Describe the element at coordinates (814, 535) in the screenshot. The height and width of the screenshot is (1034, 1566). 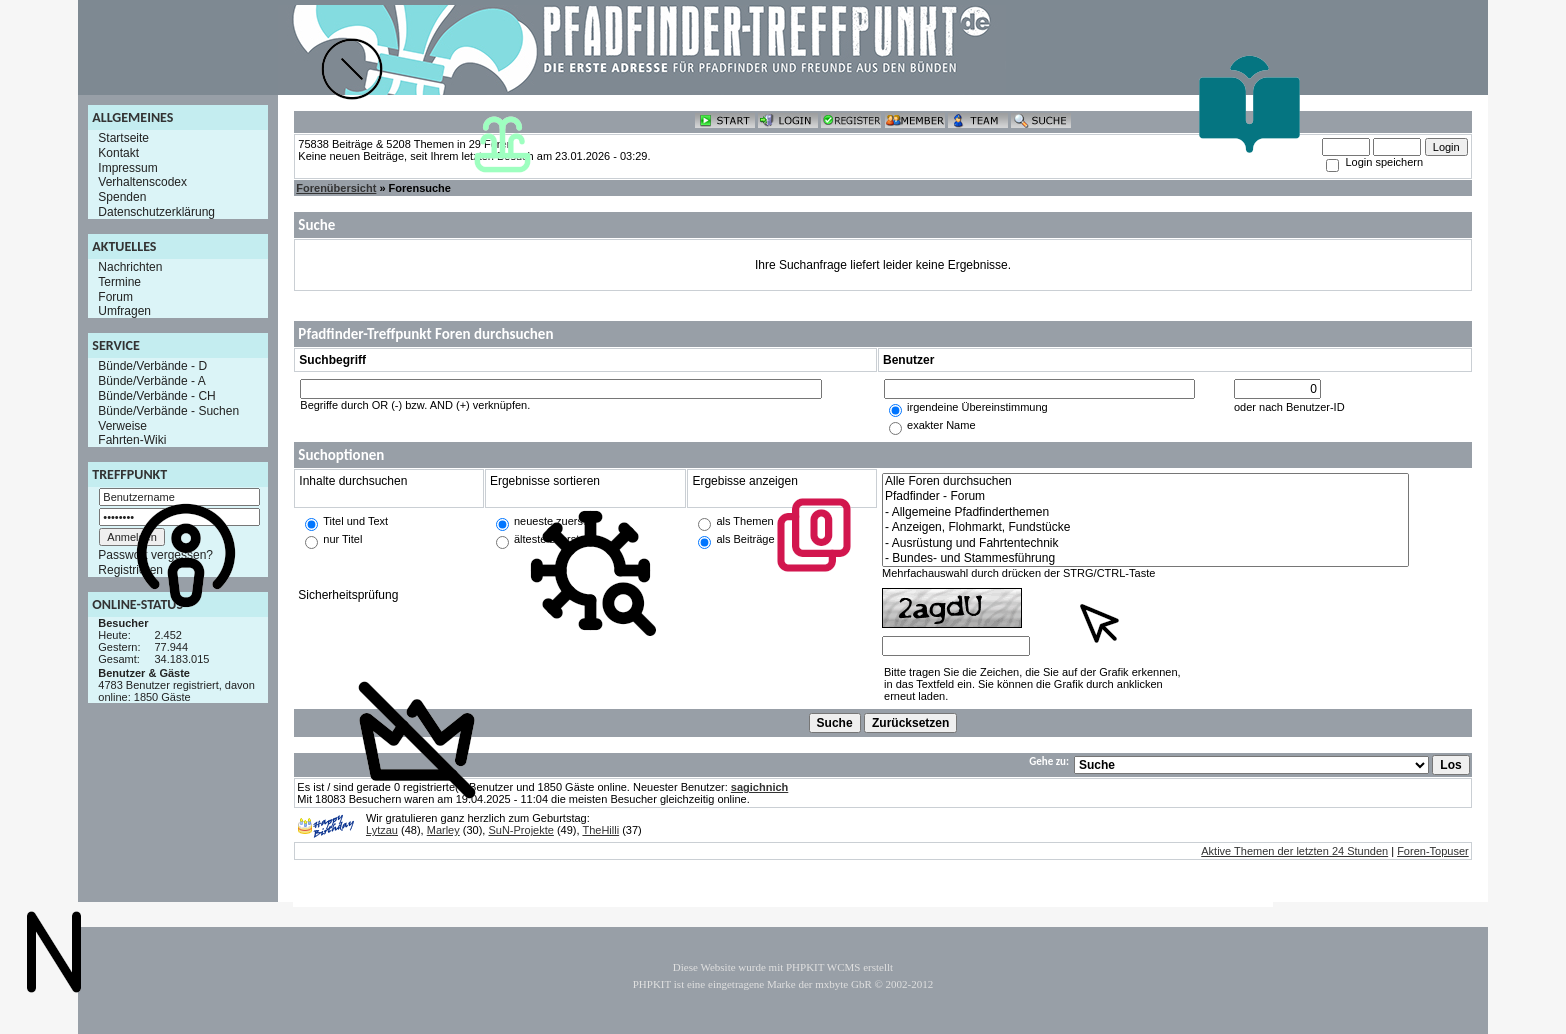
I see `indicates zero items in a collection or stack` at that location.